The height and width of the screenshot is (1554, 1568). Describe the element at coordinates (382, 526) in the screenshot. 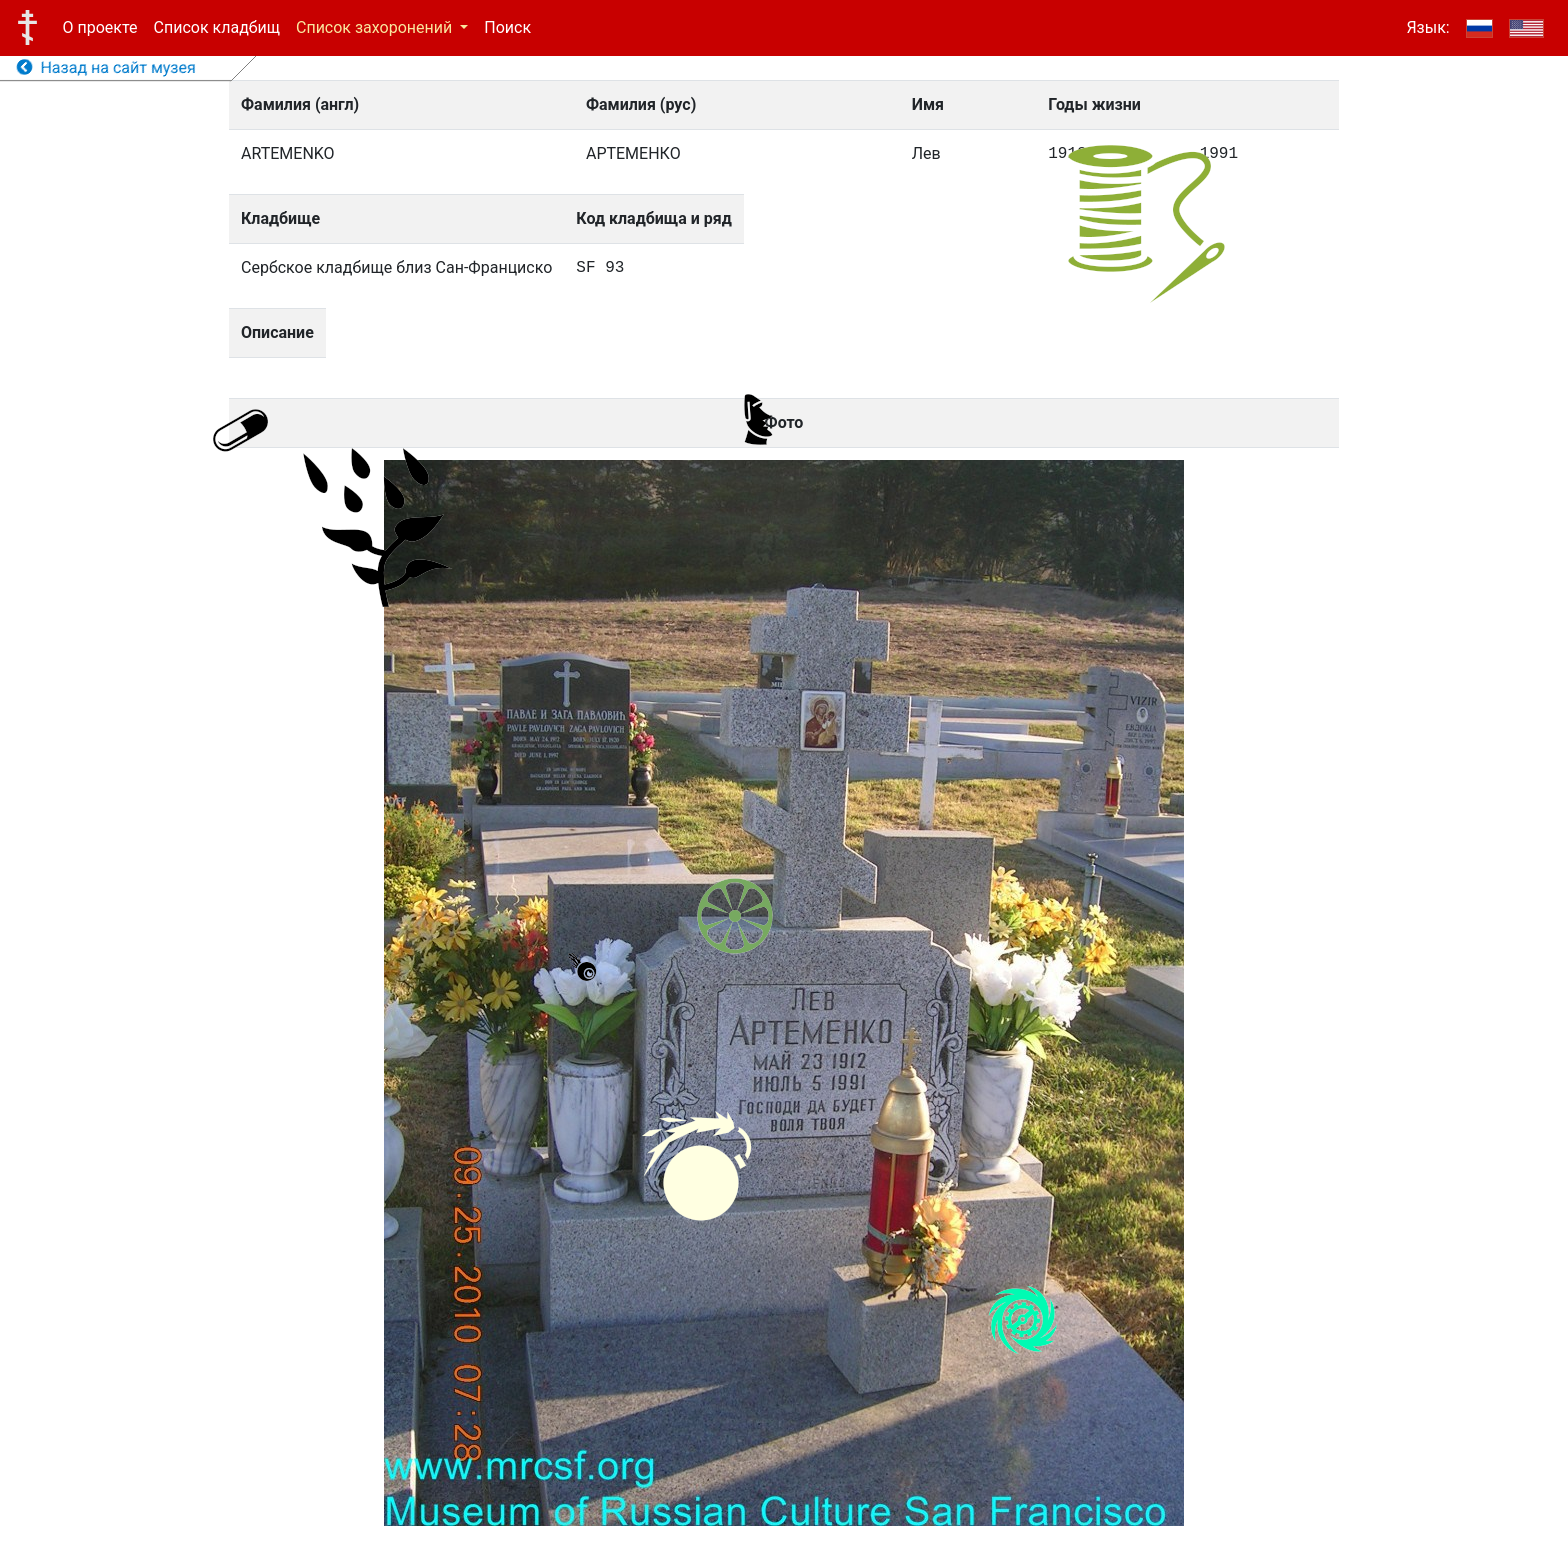

I see `water your plants` at that location.